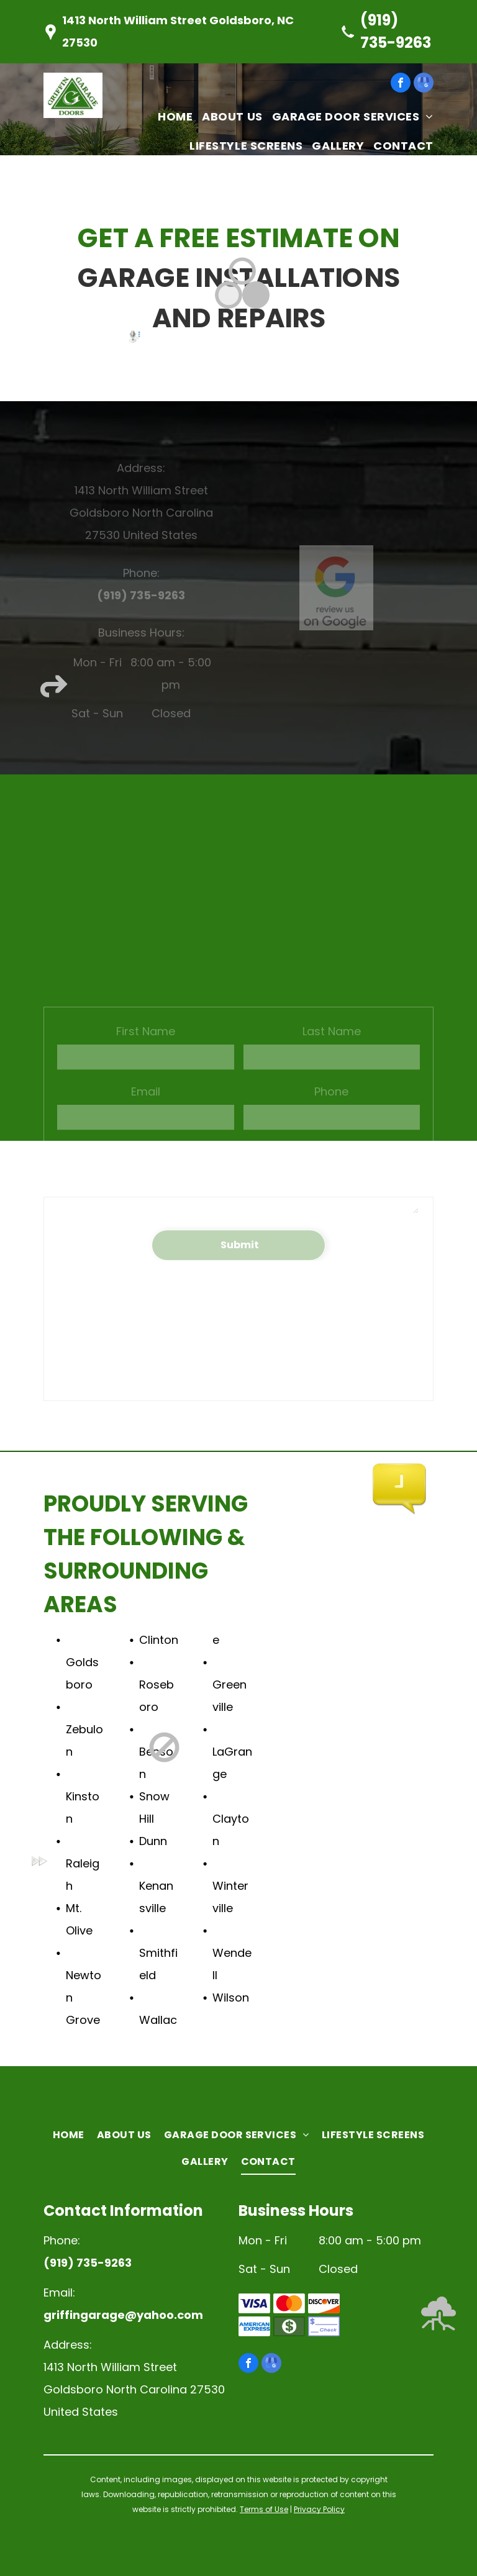  Describe the element at coordinates (39, 1861) in the screenshot. I see `skip forward in media playback` at that location.